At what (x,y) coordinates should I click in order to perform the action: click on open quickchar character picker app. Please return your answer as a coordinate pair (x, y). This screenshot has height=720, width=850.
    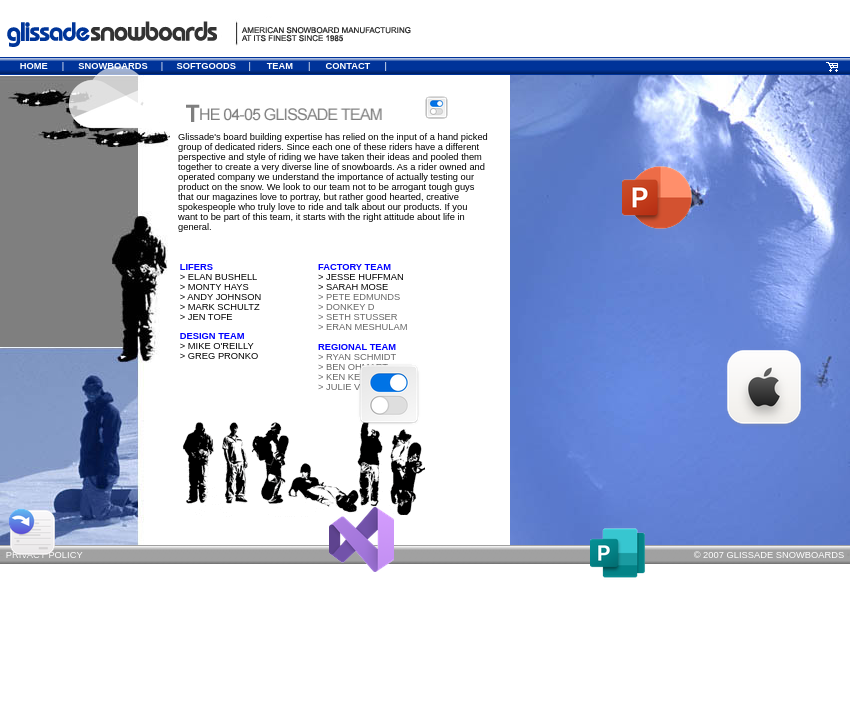
    Looking at the image, I should click on (32, 532).